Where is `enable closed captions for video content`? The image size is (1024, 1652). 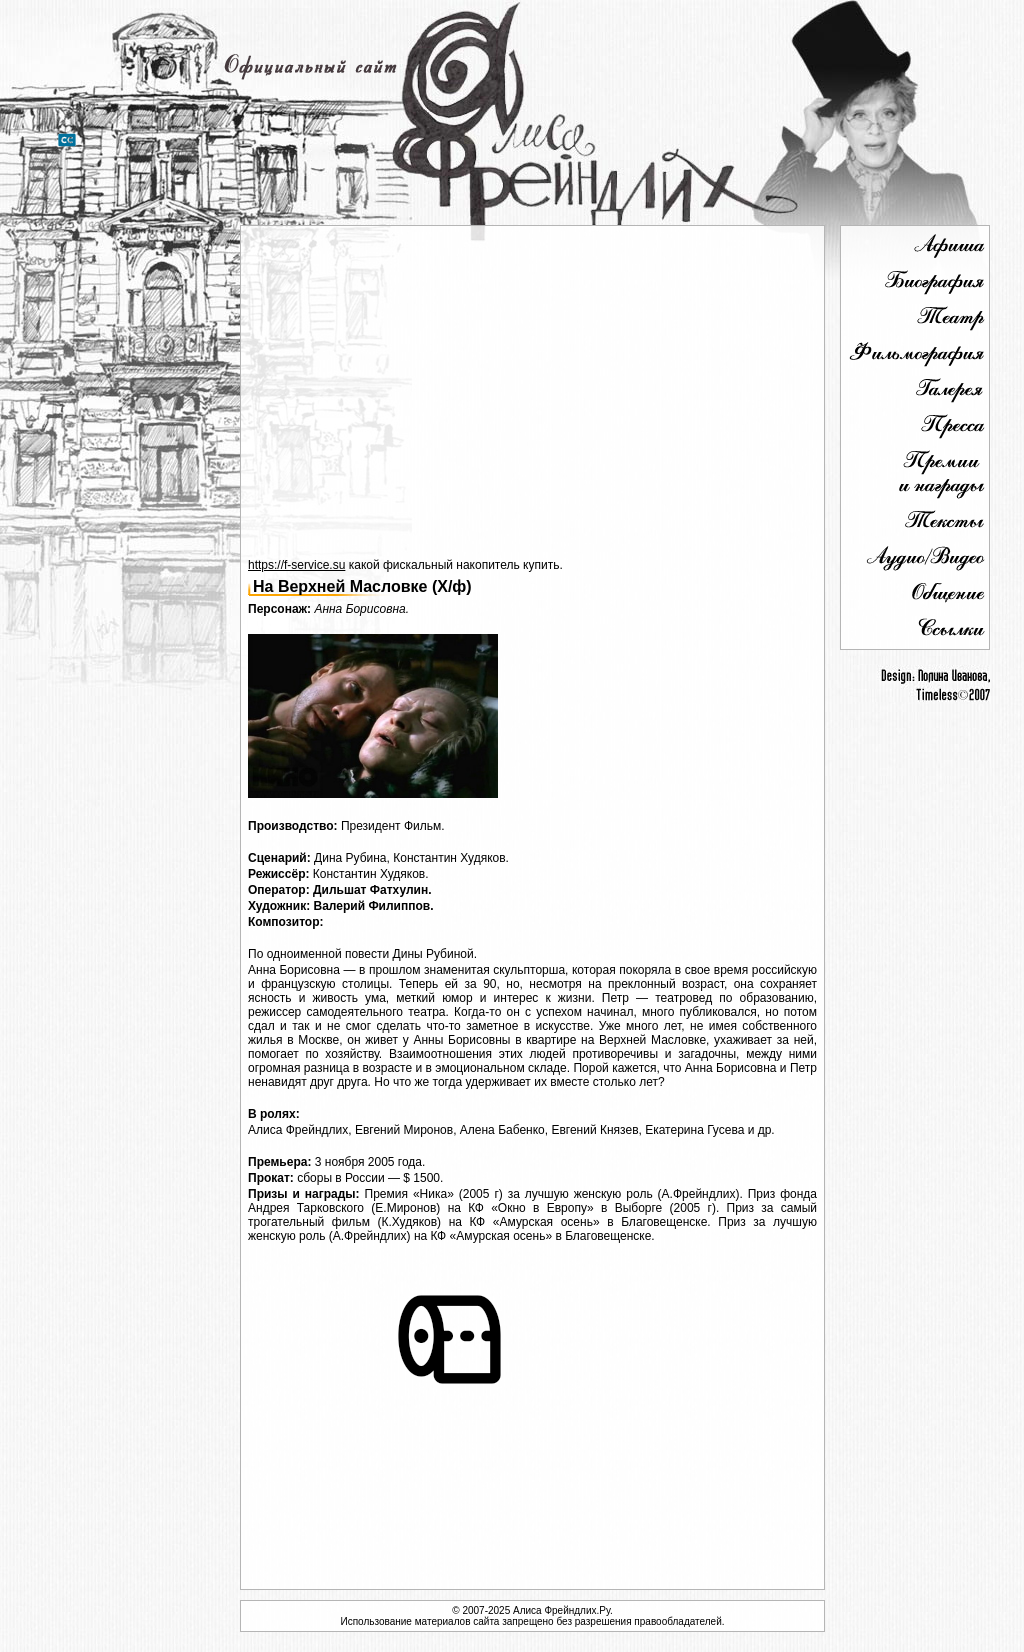
enable closed captions for video content is located at coordinates (67, 140).